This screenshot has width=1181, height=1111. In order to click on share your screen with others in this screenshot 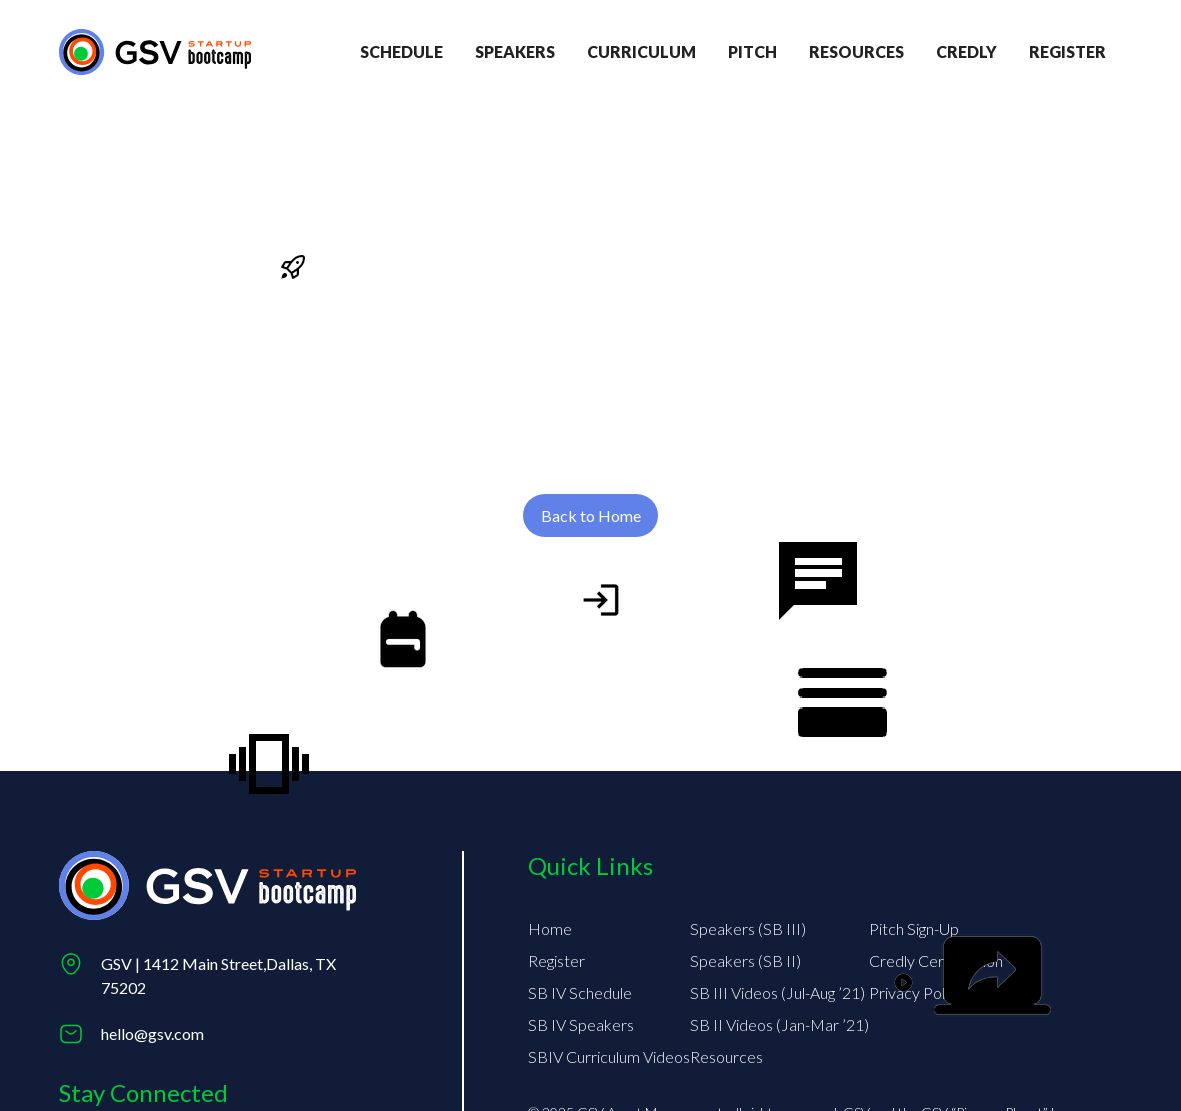, I will do `click(992, 975)`.